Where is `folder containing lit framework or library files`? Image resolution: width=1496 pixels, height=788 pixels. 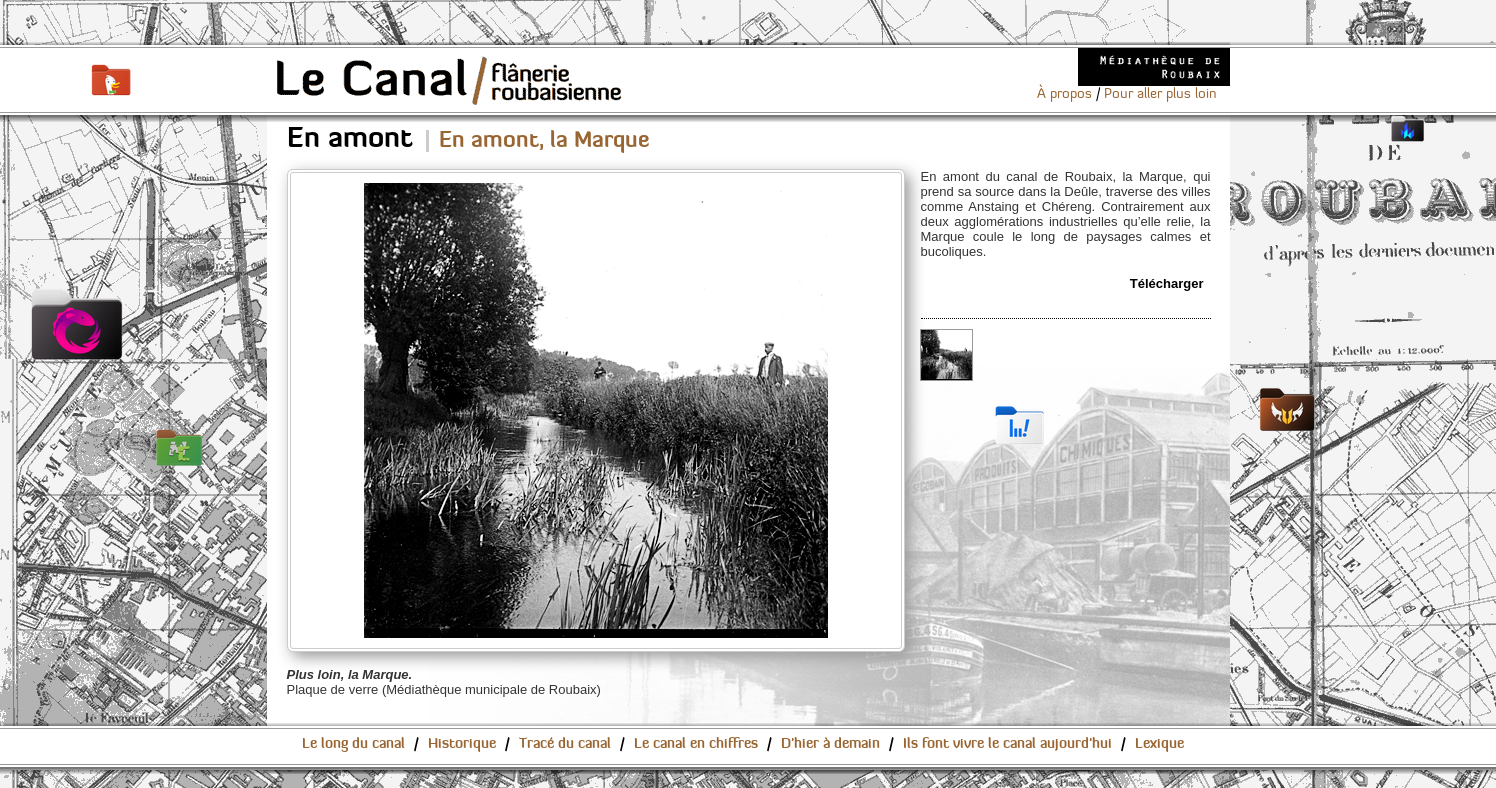
folder containing lit framework or library files is located at coordinates (1407, 129).